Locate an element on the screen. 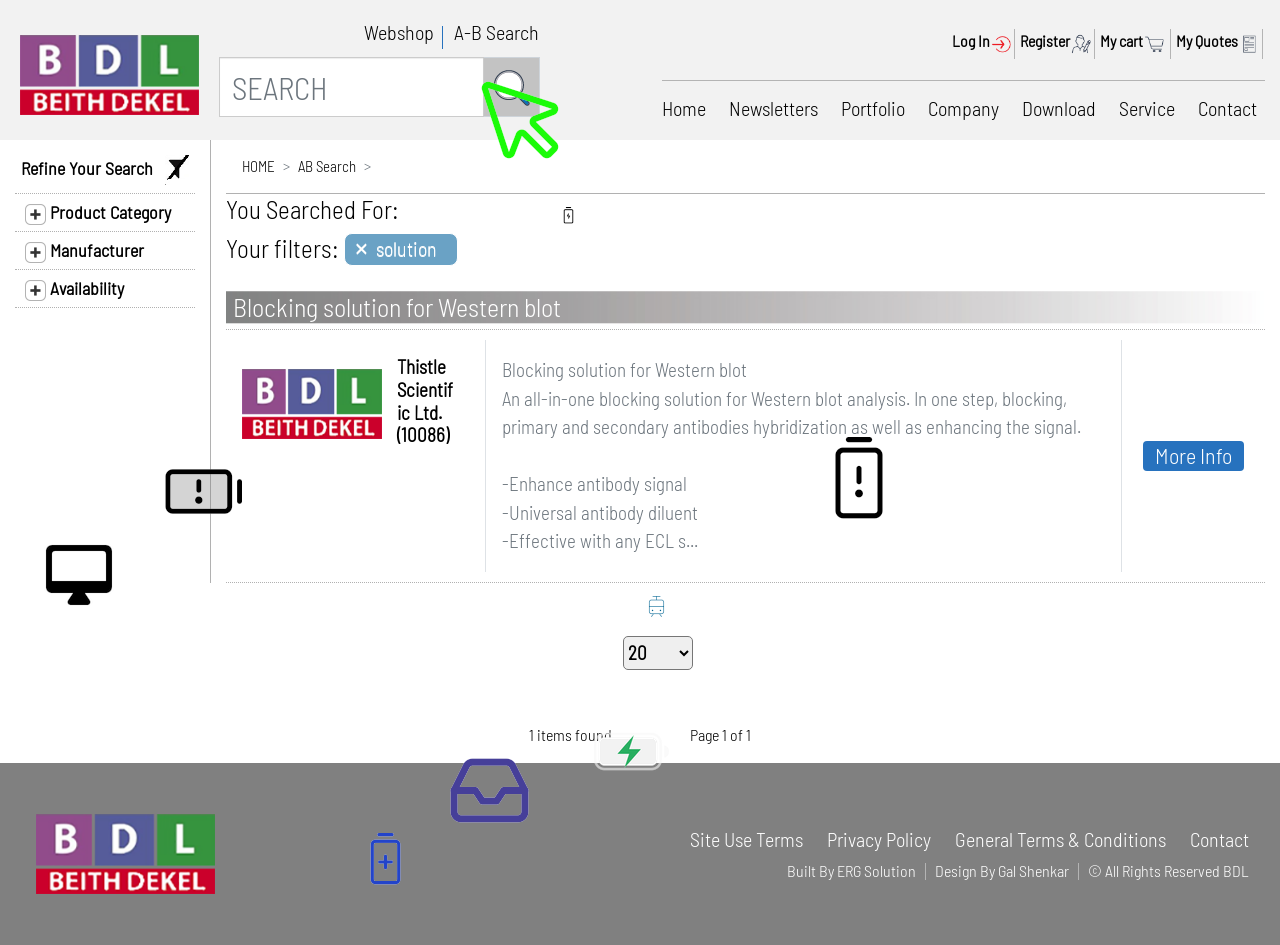 This screenshot has width=1280, height=945. battery fully charged and connected to power is located at coordinates (631, 751).